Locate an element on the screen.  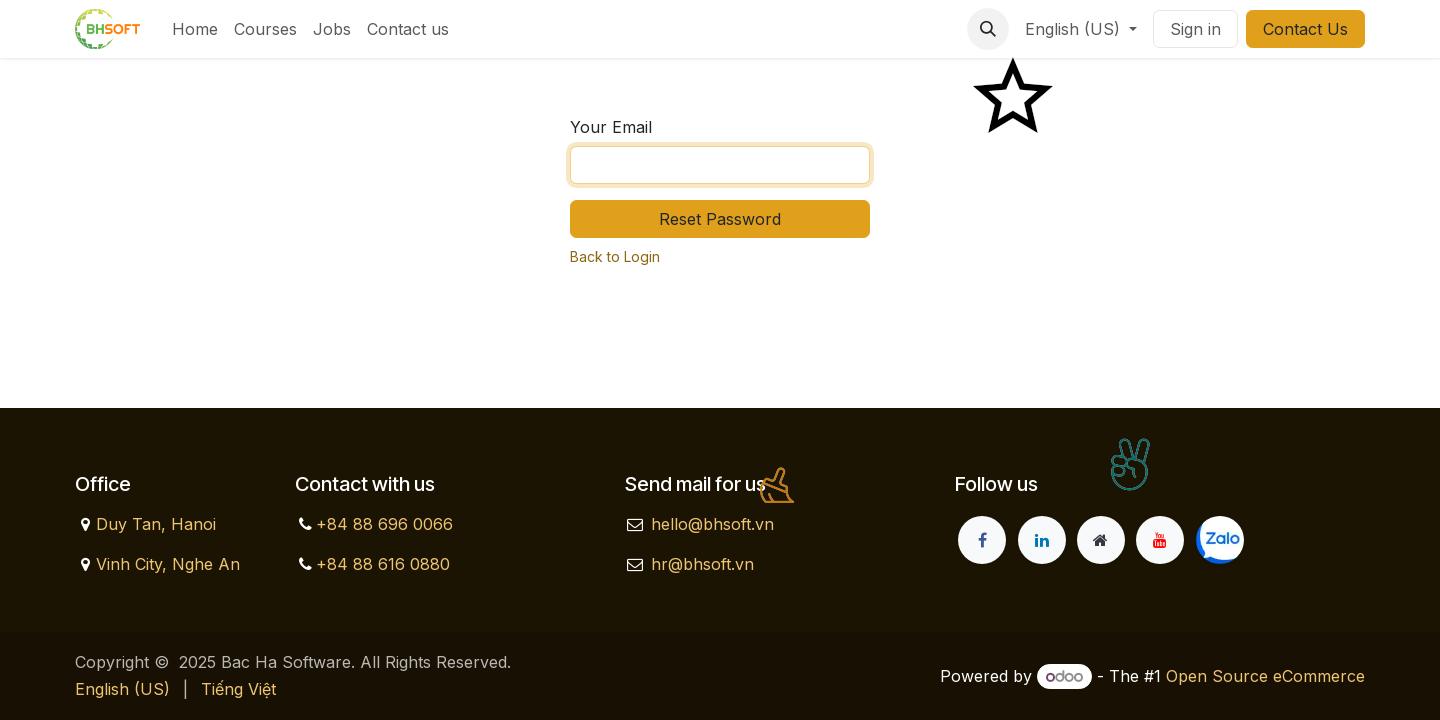
clear or clean up data is located at coordinates (776, 486).